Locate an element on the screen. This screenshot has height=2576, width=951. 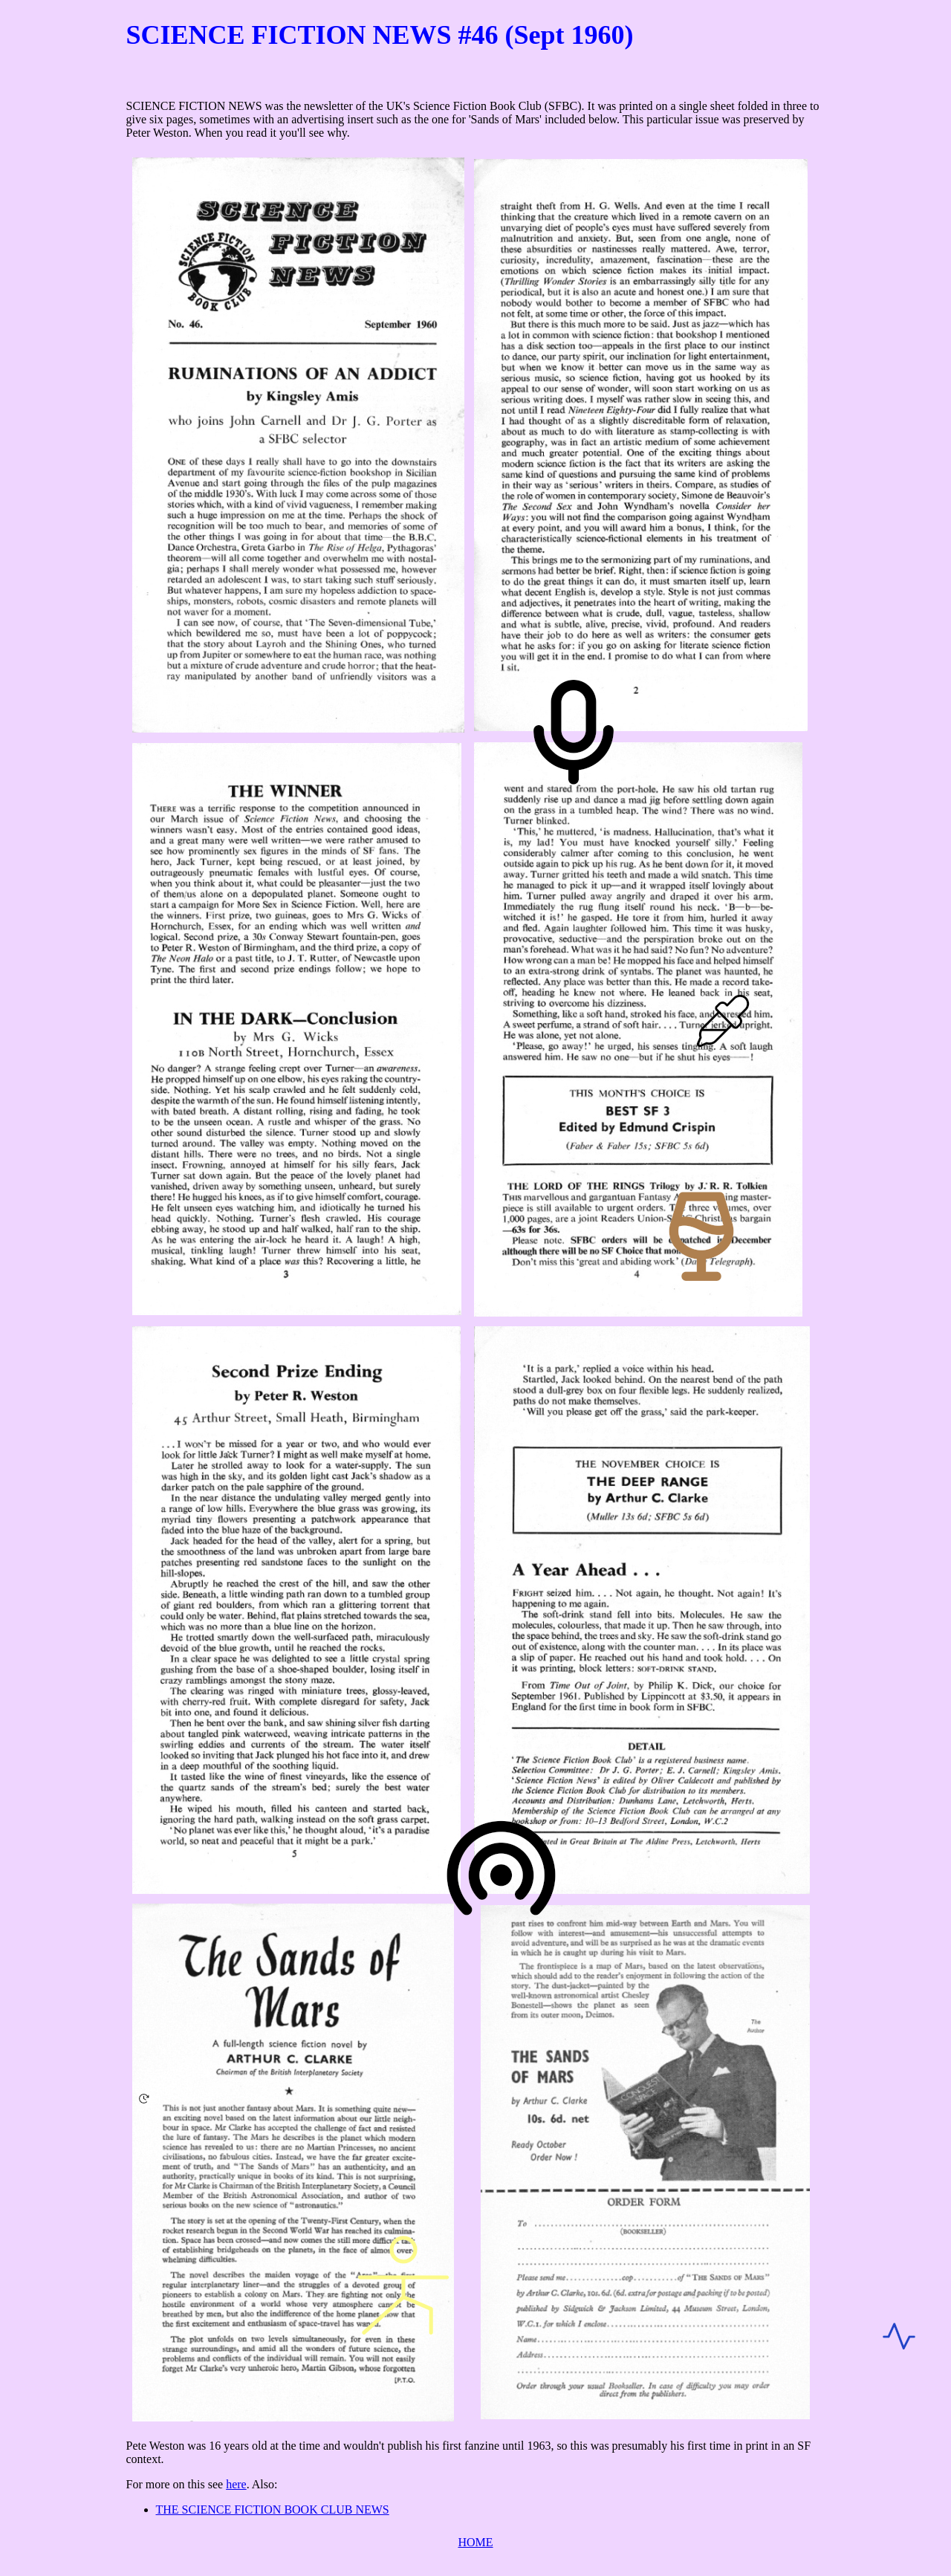
start a live broadcast or stream is located at coordinates (501, 1869).